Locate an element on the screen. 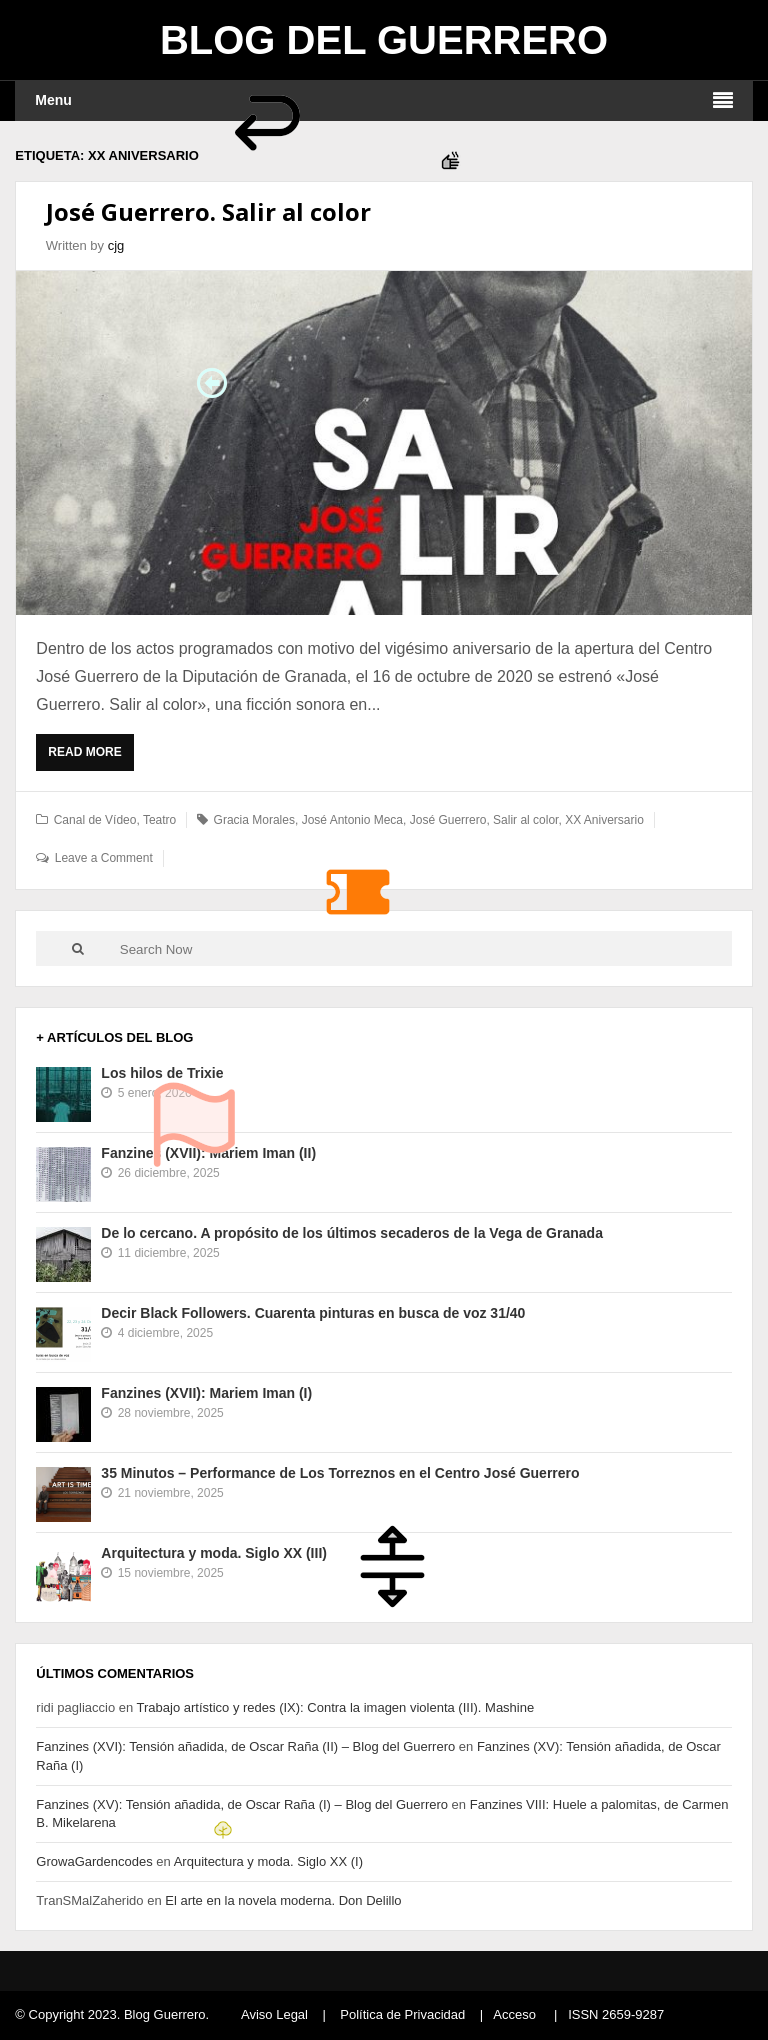 The height and width of the screenshot is (2040, 768). hand dryer available in this location is located at coordinates (451, 160).